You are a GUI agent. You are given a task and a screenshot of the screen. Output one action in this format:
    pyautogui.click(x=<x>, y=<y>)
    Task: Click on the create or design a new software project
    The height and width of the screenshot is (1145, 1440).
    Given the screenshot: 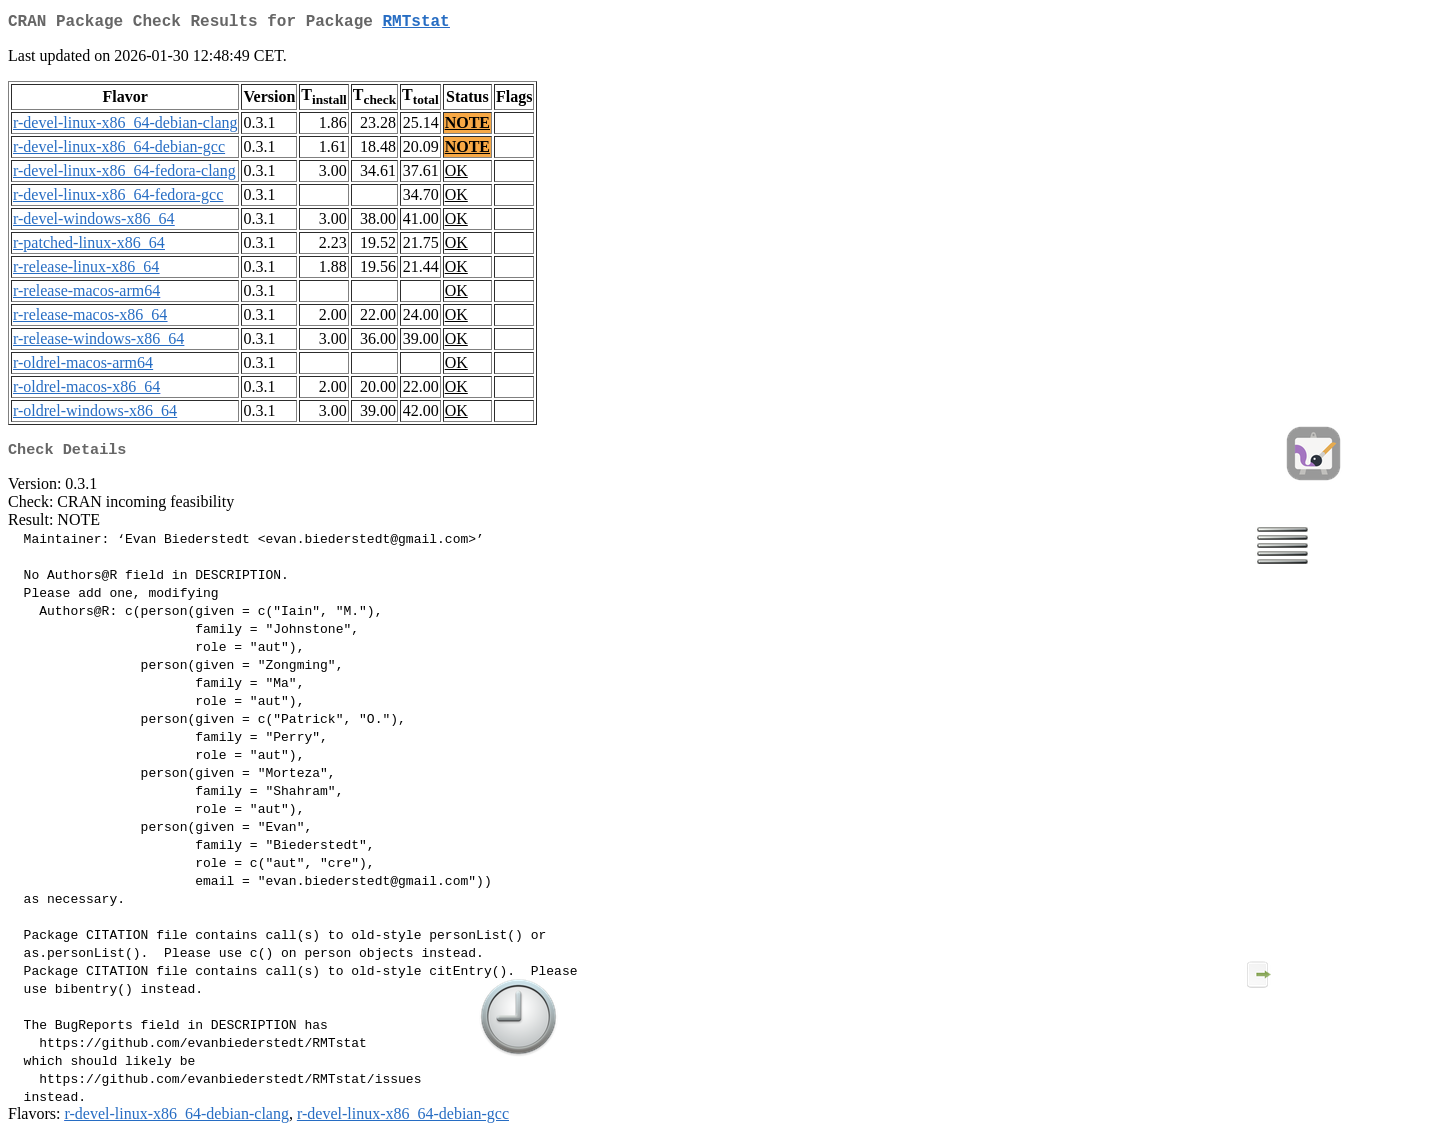 What is the action you would take?
    pyautogui.click(x=1313, y=453)
    